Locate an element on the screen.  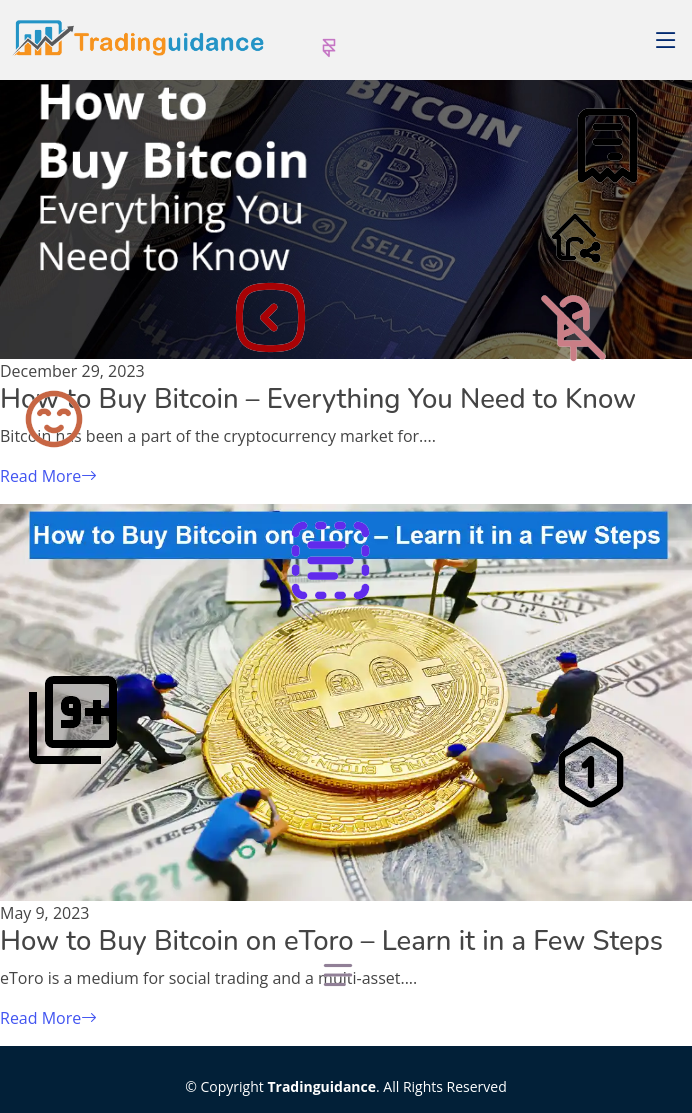
view purchase receipt or transaction history is located at coordinates (607, 145).